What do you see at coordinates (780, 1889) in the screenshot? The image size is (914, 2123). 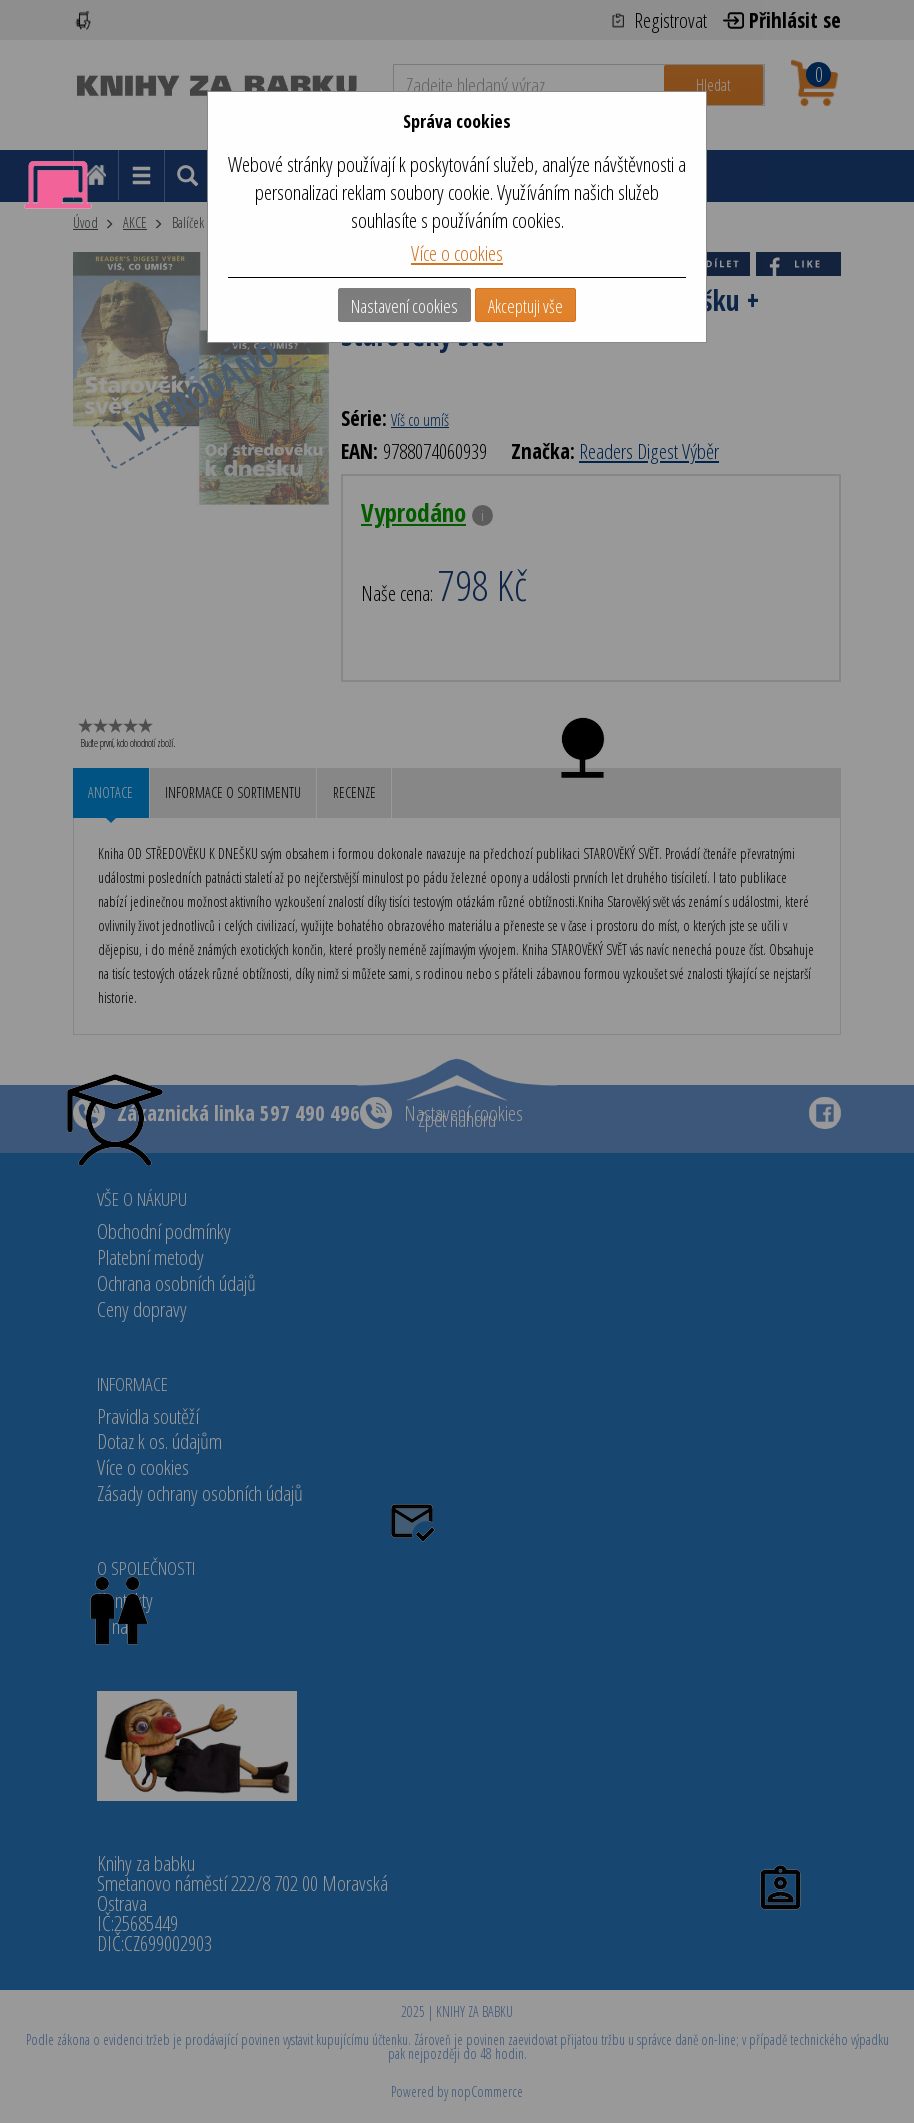 I see `view assigned user profile` at bounding box center [780, 1889].